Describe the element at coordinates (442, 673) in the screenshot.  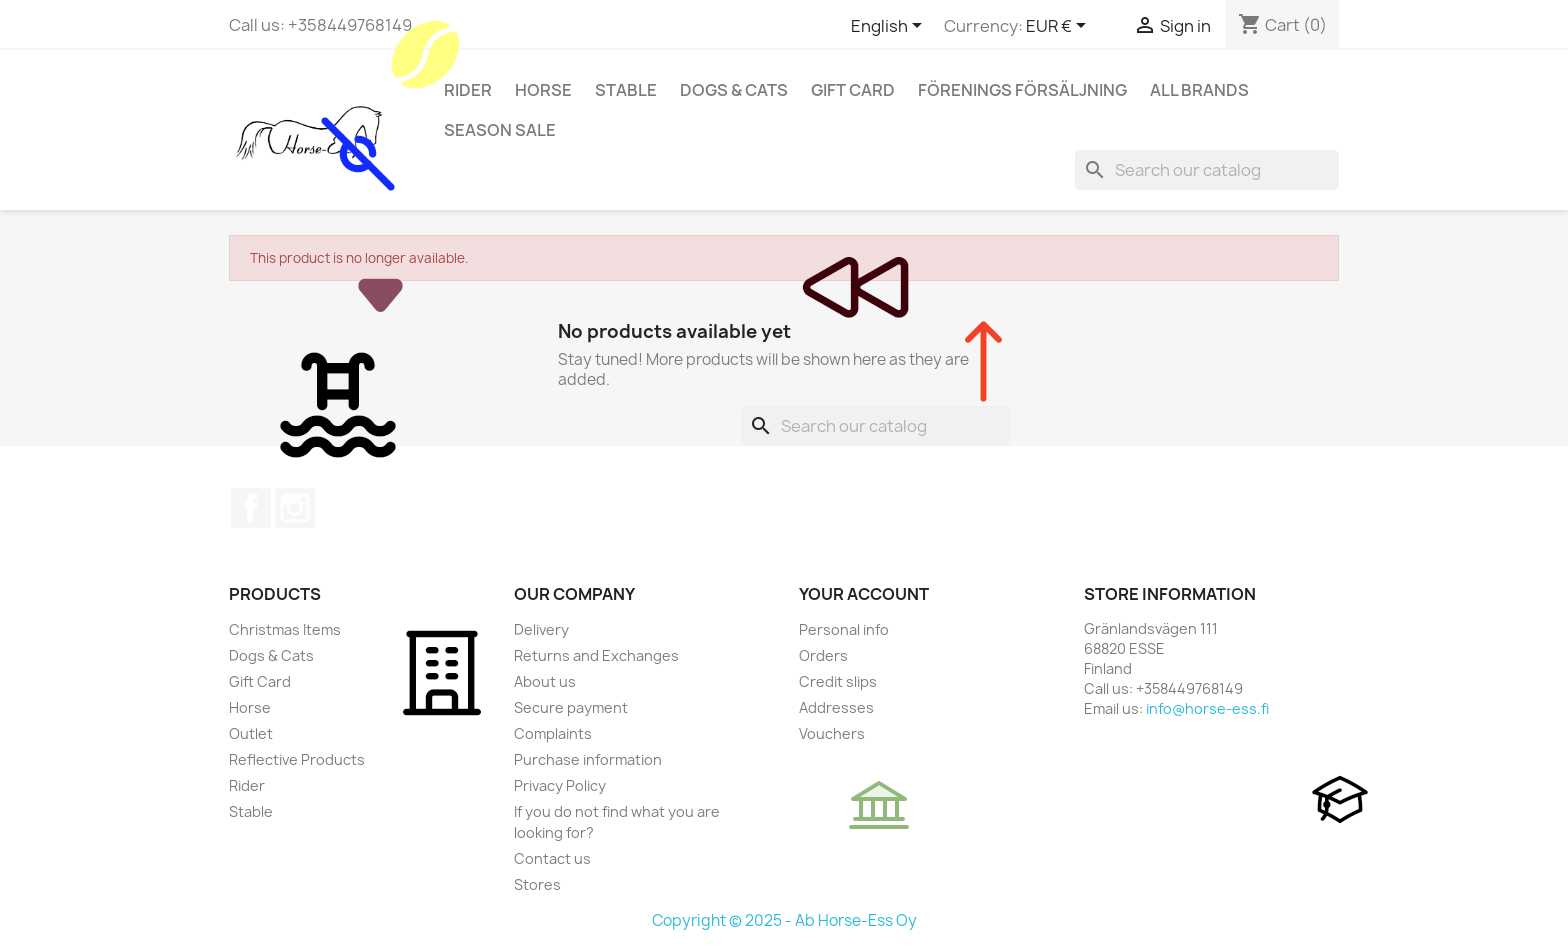
I see `view office or workplace information` at that location.